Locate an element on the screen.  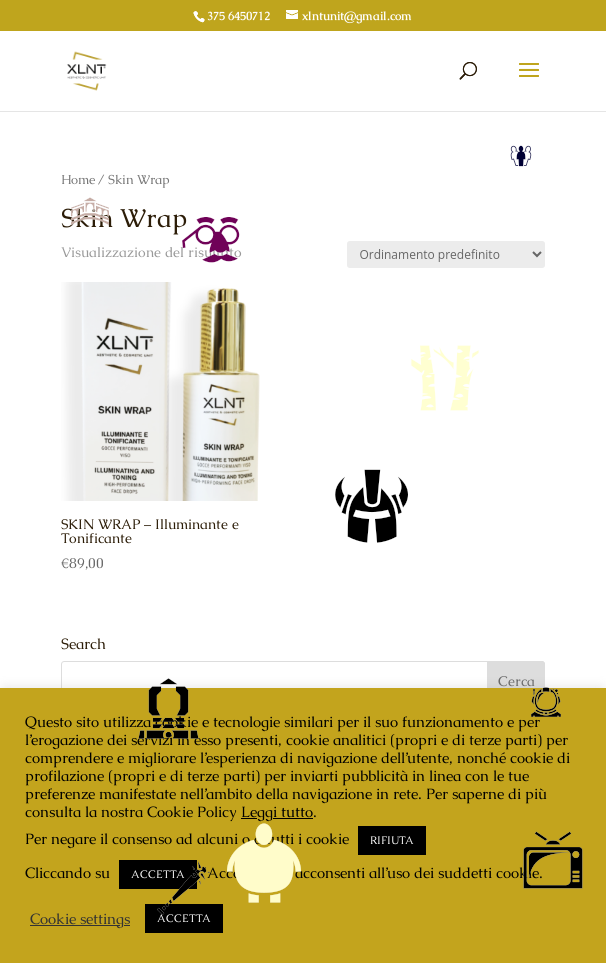
access space or astronaut-themed content is located at coordinates (546, 702).